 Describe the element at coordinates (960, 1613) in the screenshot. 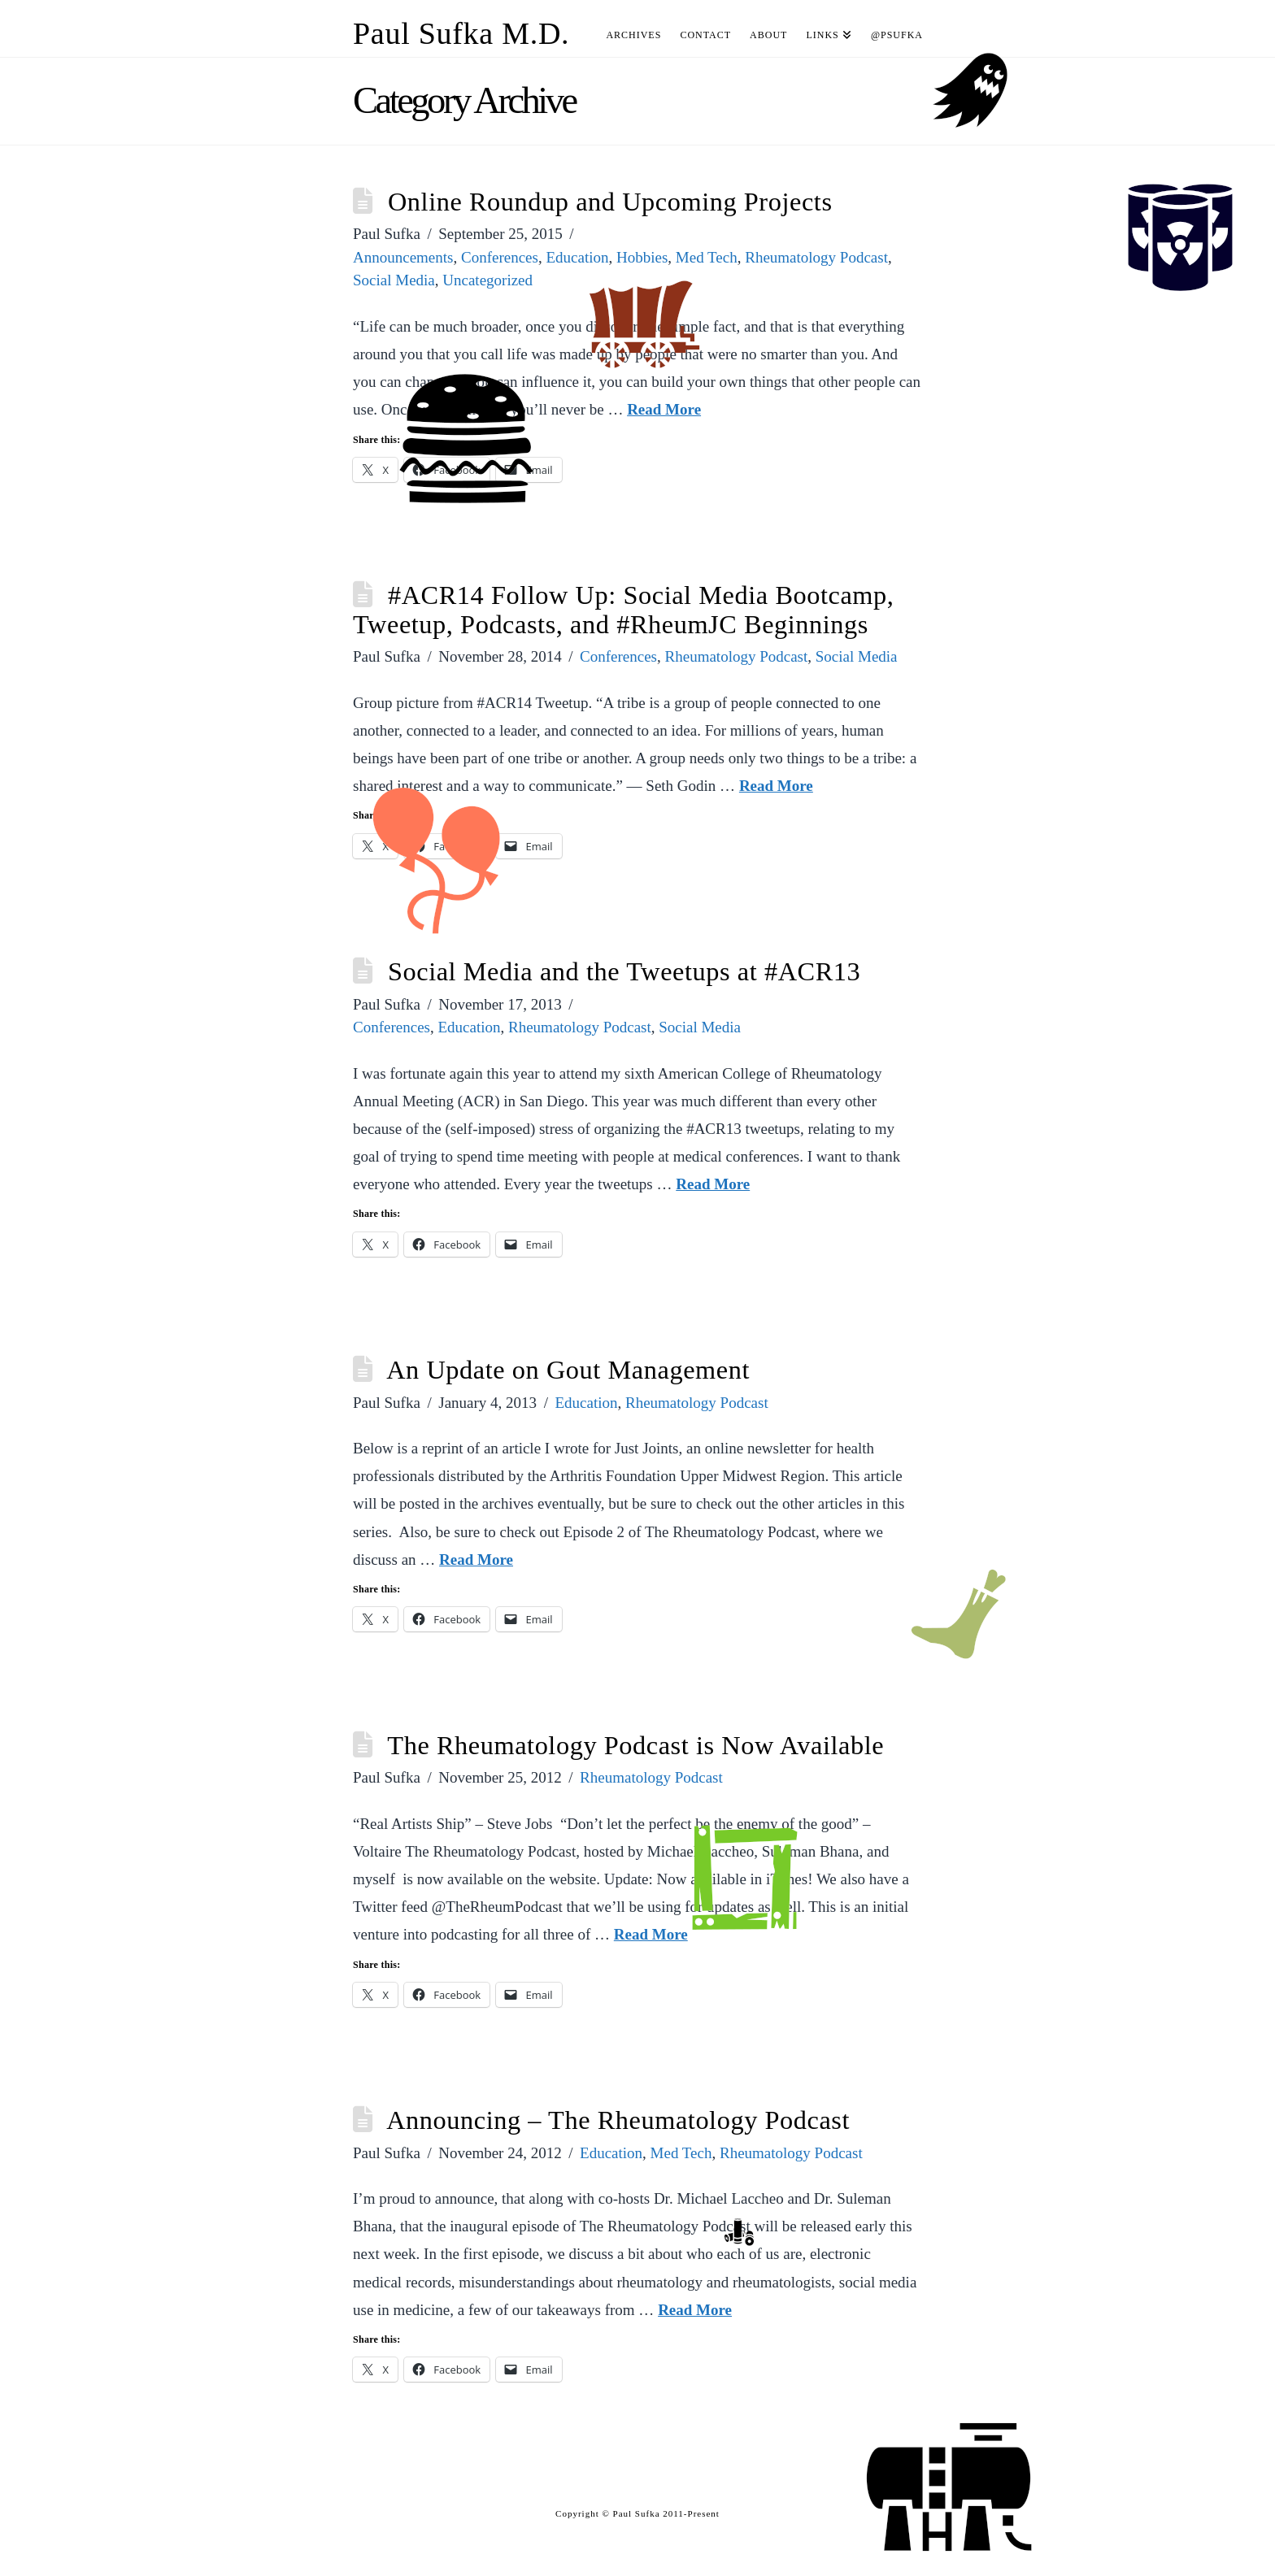

I see `indicates character injury or damage state` at that location.